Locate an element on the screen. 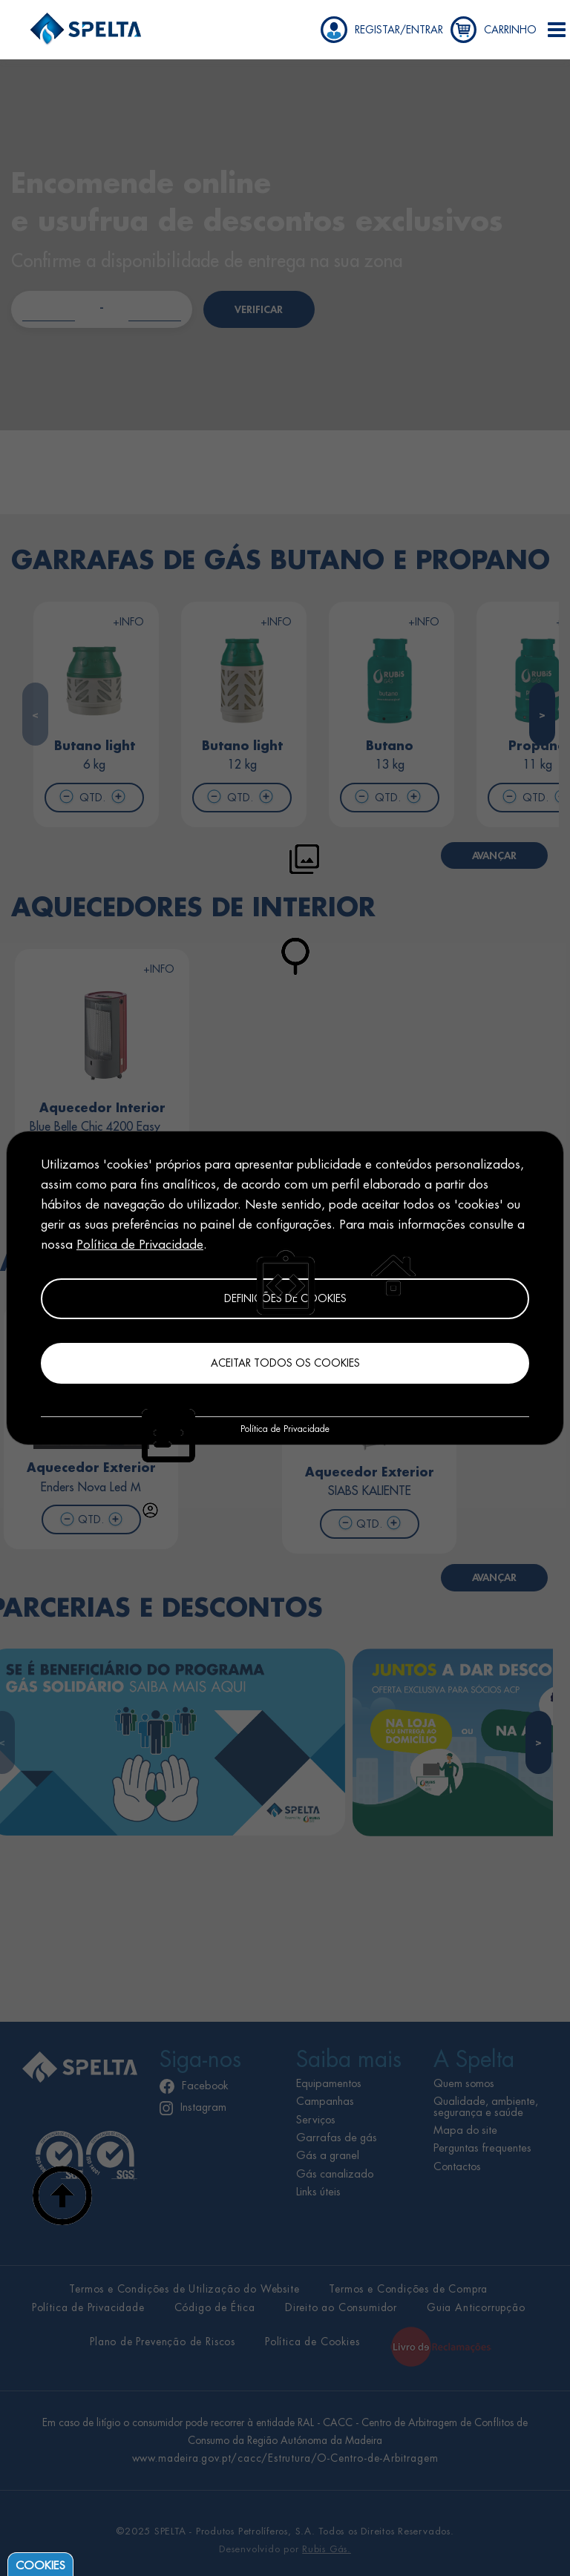  select neuter or non-binary gender option is located at coordinates (295, 956).